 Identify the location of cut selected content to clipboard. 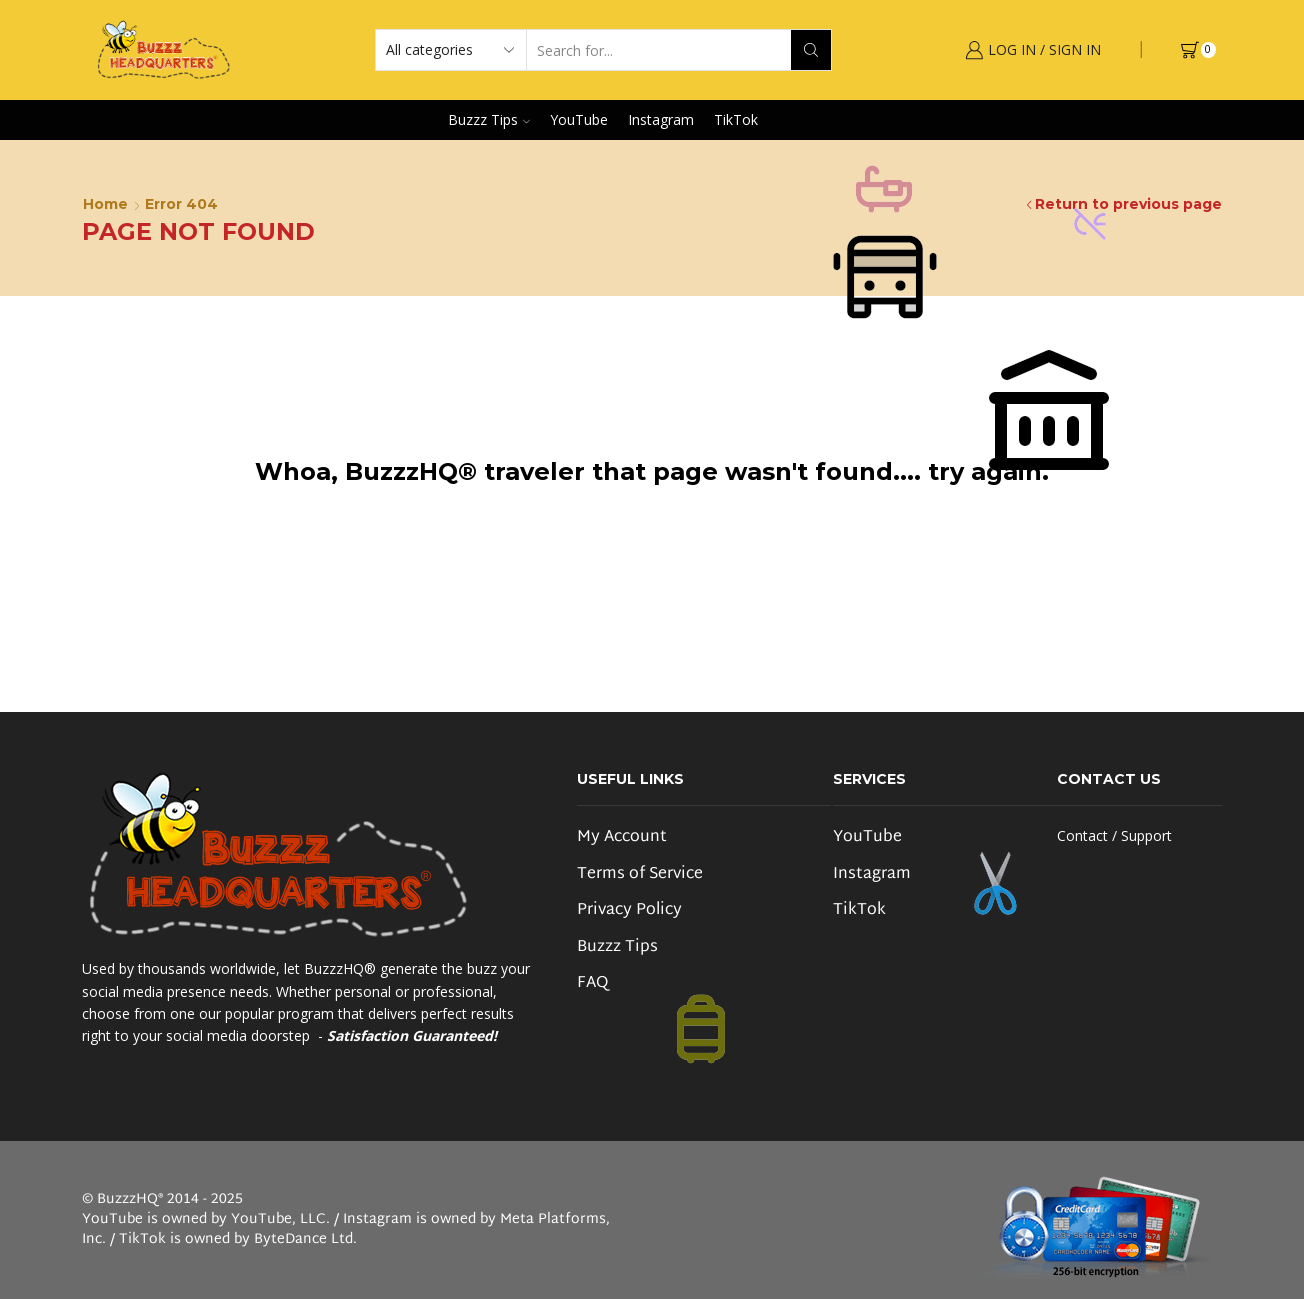
(996, 883).